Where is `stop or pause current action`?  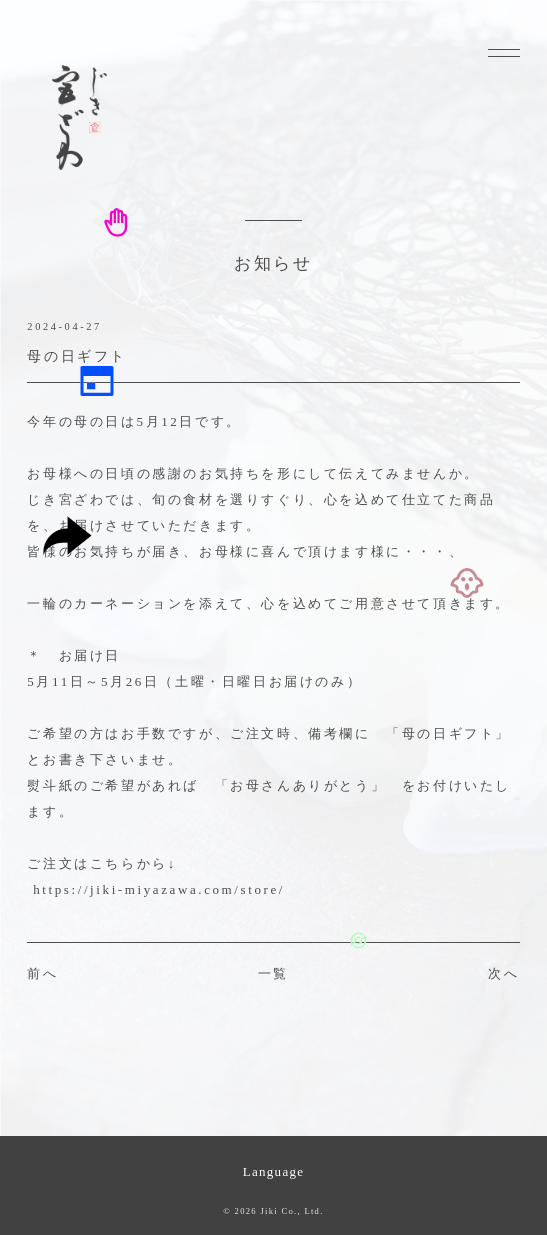
stop or pause current action is located at coordinates (116, 223).